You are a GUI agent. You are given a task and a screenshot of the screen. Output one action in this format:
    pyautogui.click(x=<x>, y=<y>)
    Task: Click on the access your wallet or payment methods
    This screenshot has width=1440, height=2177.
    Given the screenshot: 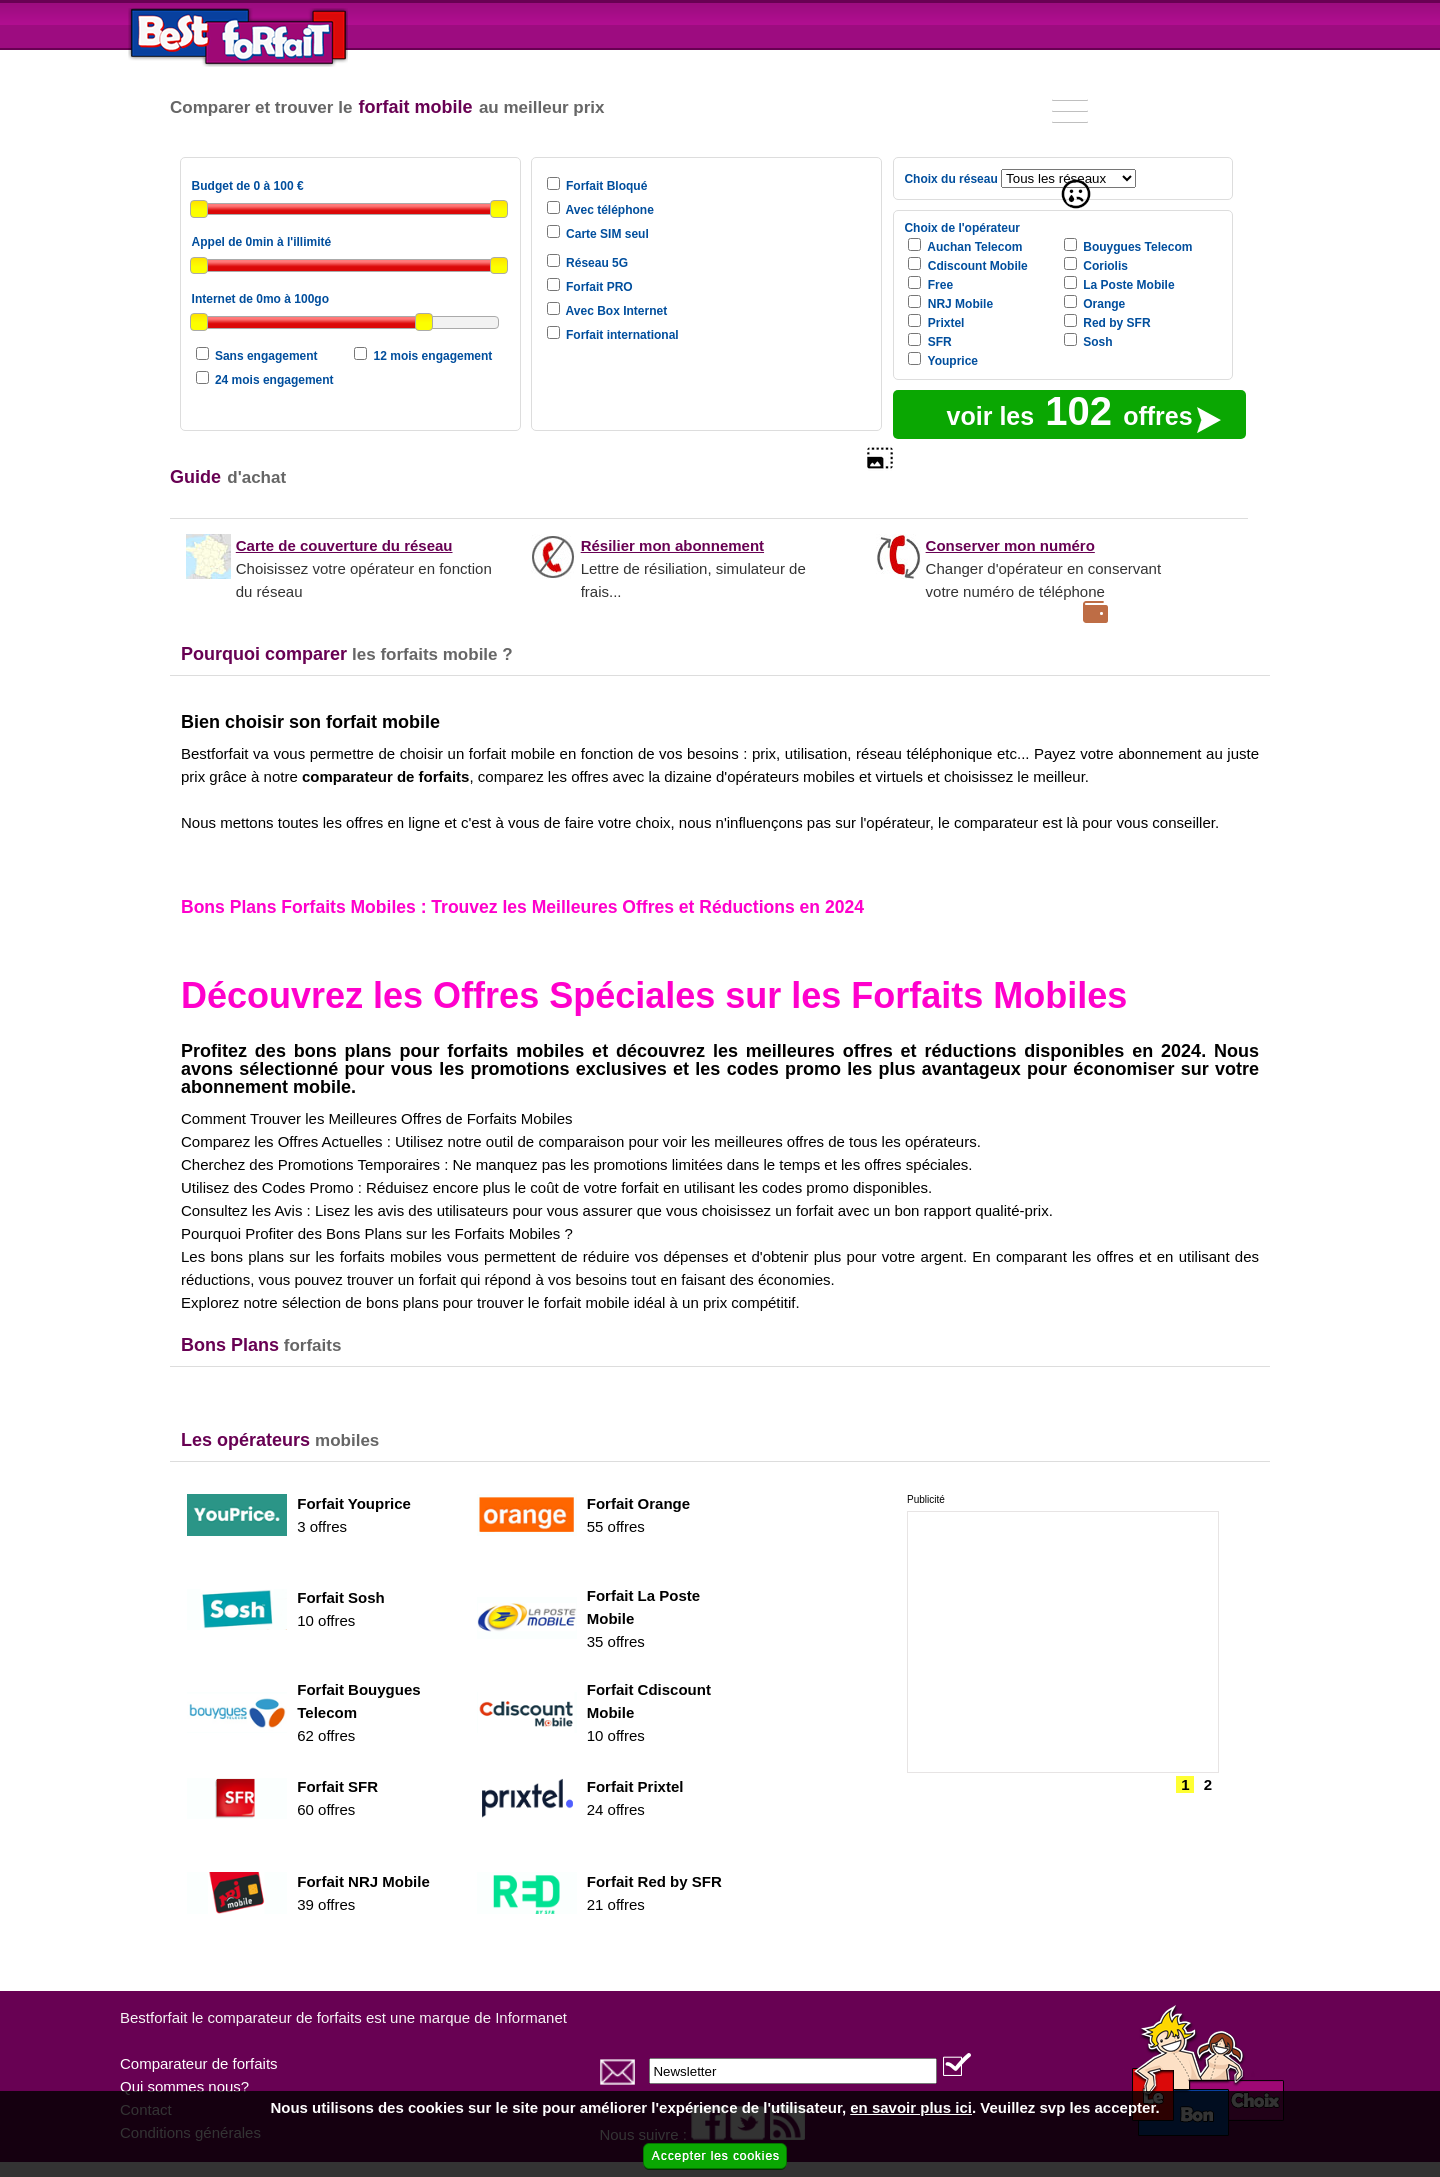 What is the action you would take?
    pyautogui.click(x=1095, y=613)
    